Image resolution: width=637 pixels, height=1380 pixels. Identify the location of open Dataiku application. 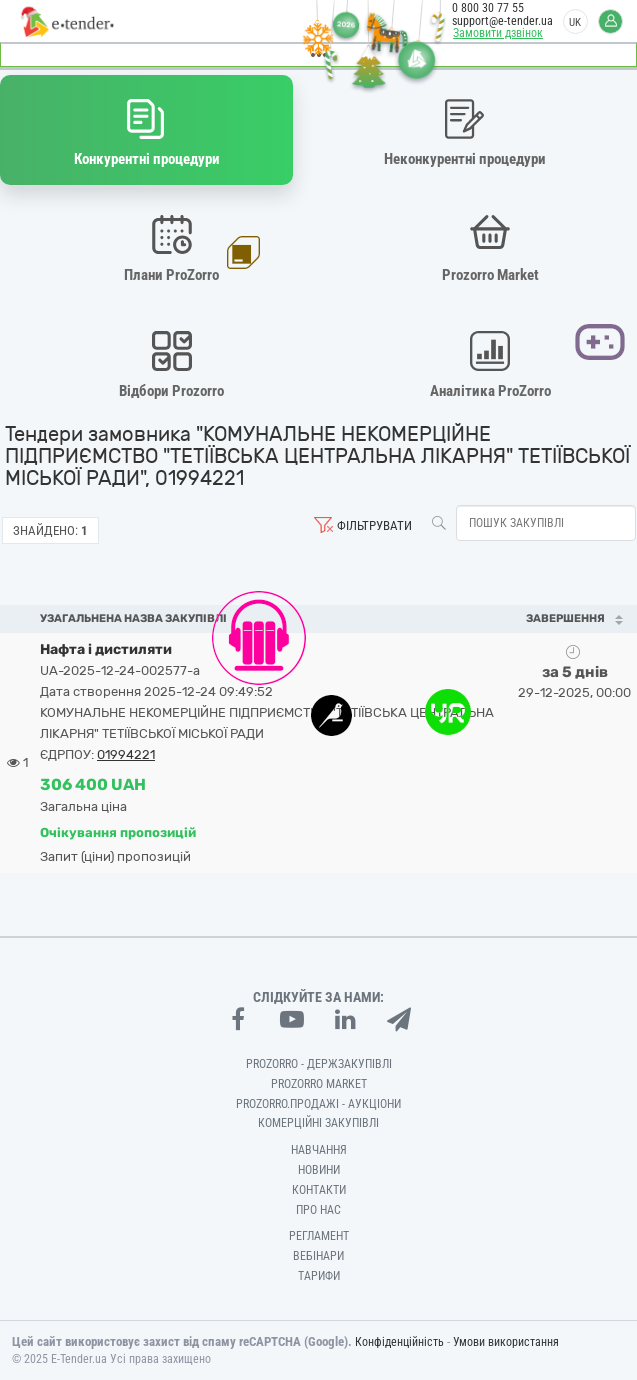
(331, 715).